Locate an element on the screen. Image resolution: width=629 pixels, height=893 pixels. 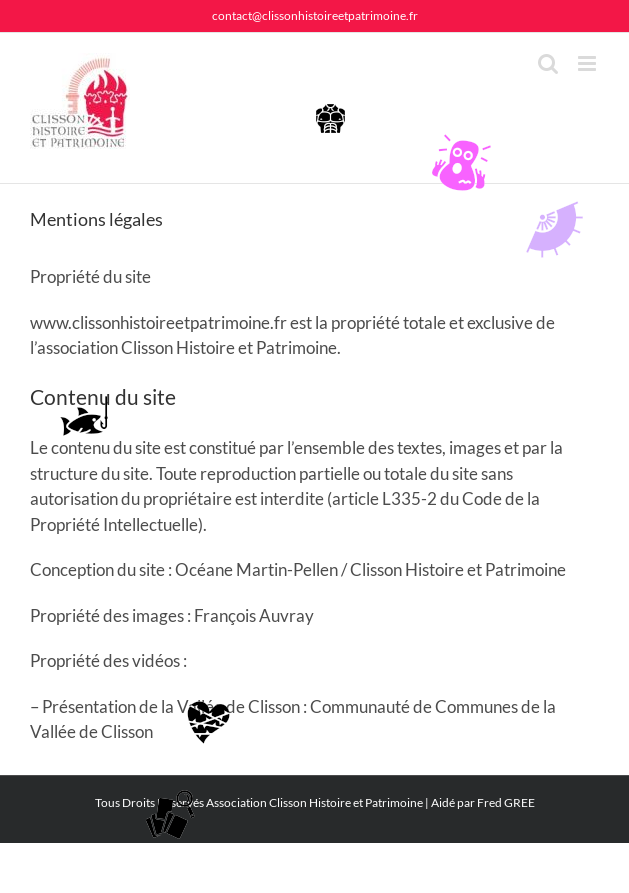
access fishing mini-game or activity is located at coordinates (85, 419).